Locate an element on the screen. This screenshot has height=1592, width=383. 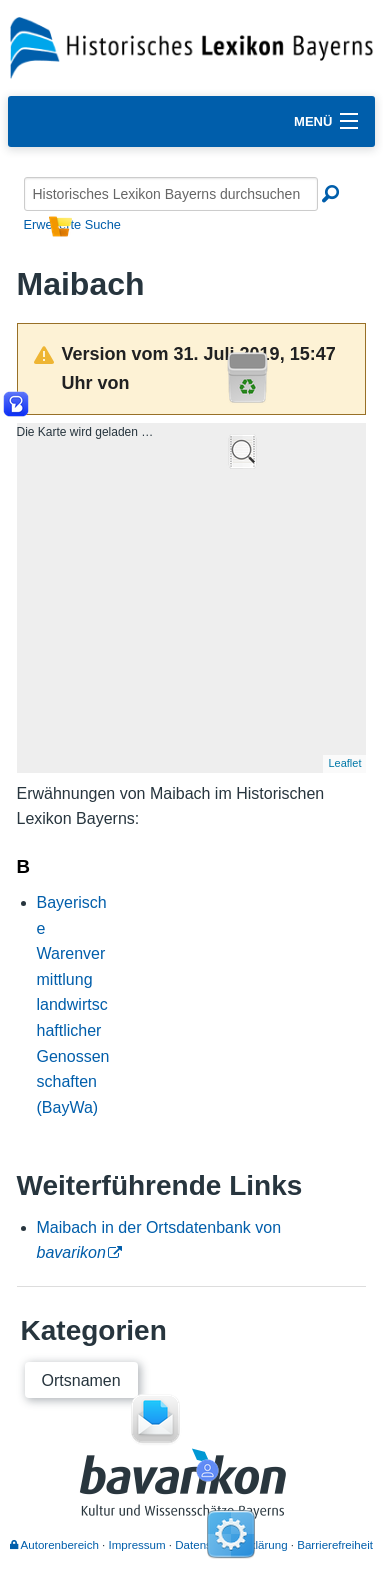
open mailspring email client is located at coordinates (155, 1418).